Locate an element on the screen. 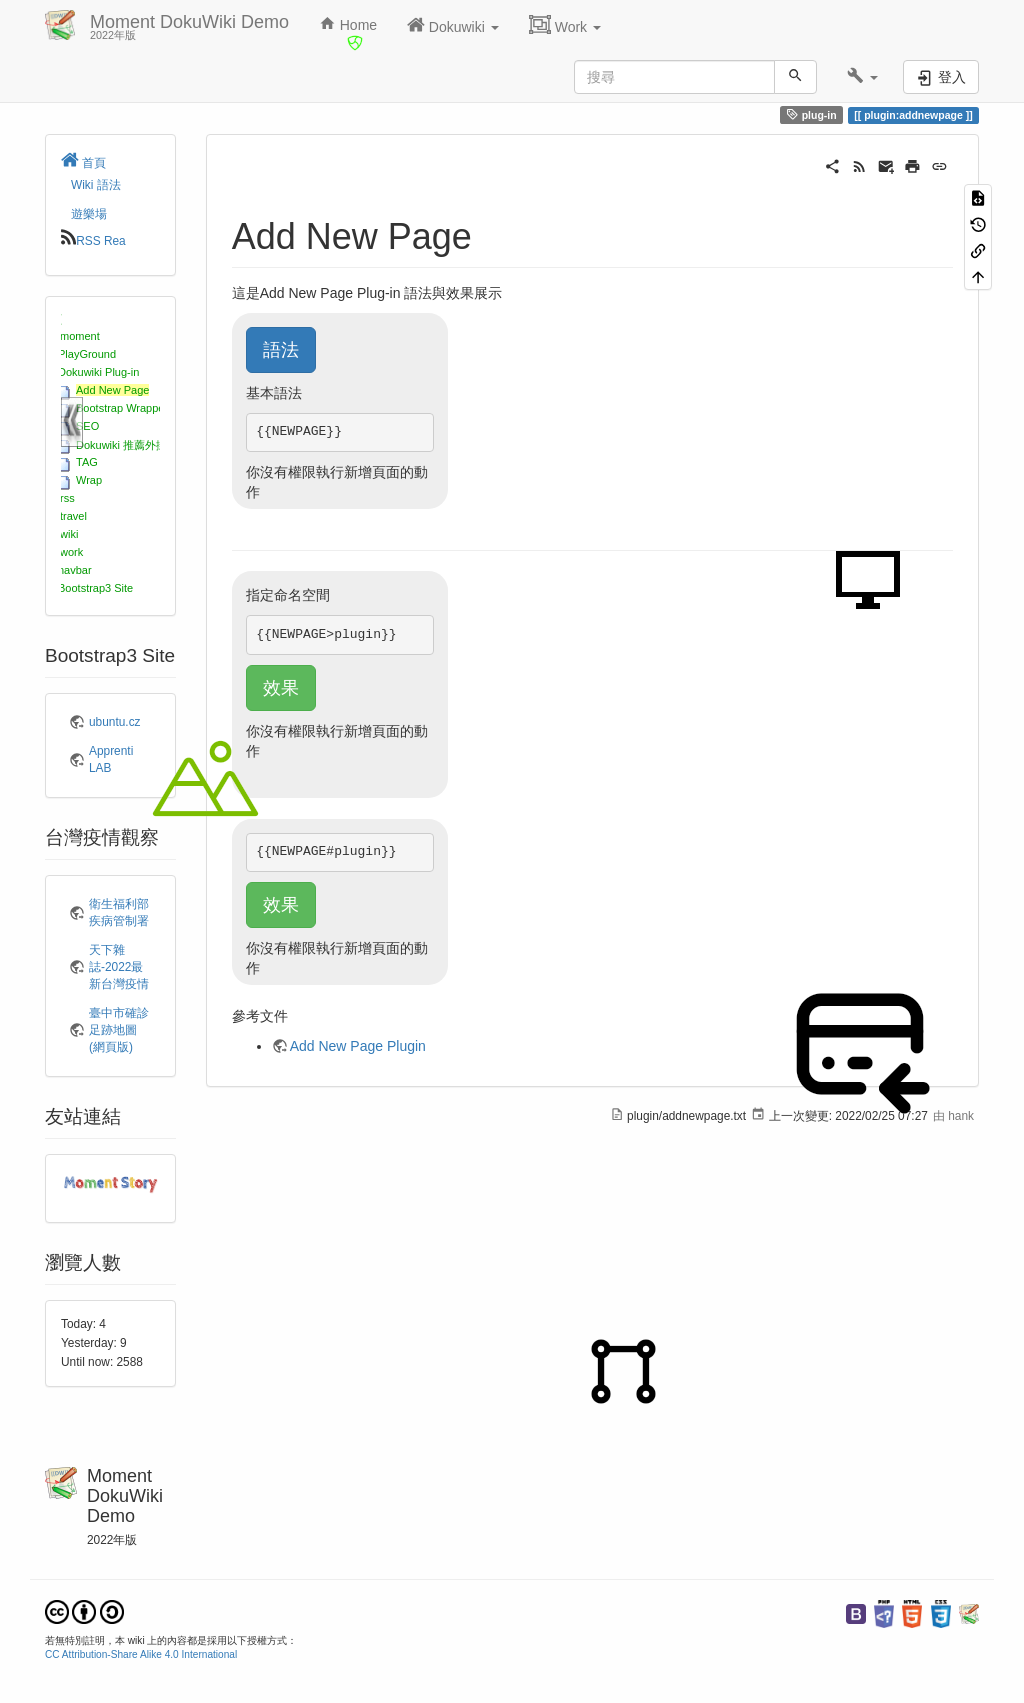 The width and height of the screenshot is (1024, 1703). connect nodes or create a path between points is located at coordinates (623, 1371).